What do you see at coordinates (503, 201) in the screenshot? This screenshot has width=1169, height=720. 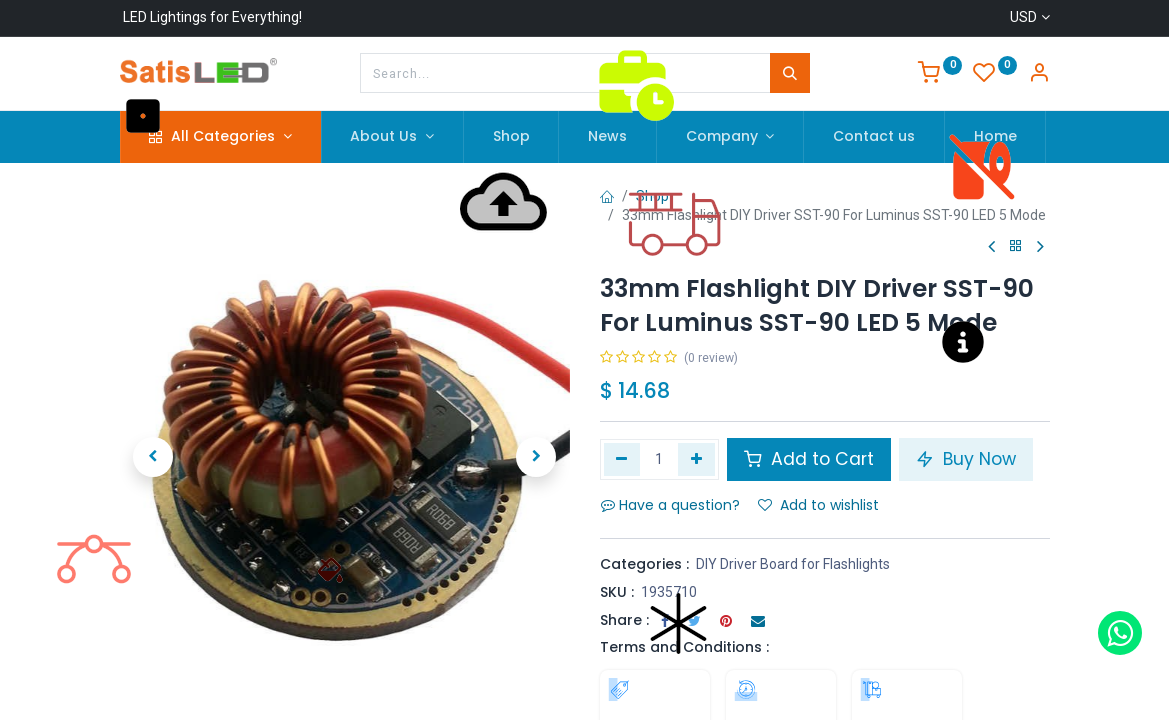 I see `upload files to cloud storage` at bounding box center [503, 201].